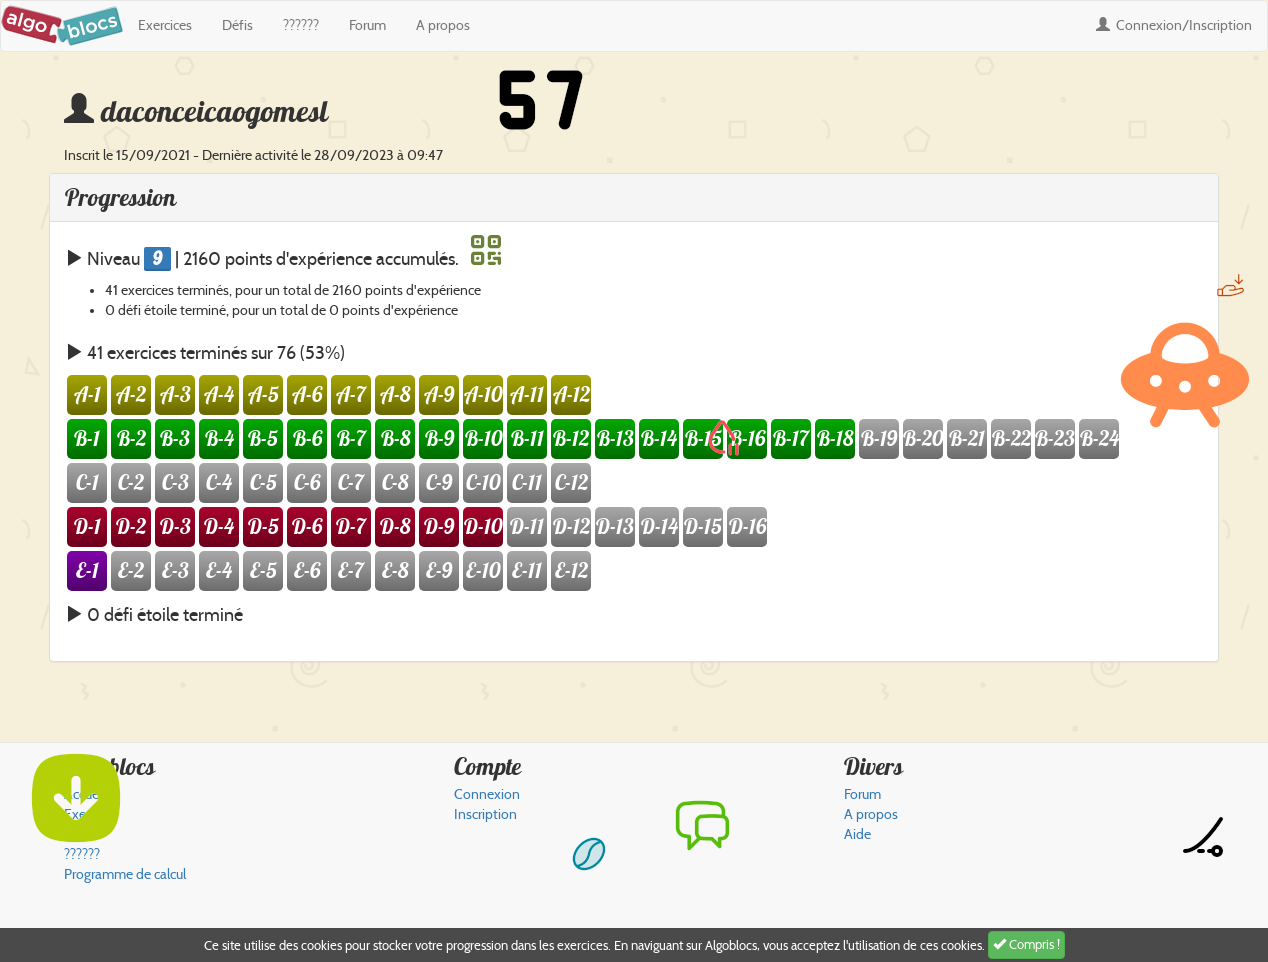 This screenshot has width=1268, height=962. Describe the element at coordinates (541, 100) in the screenshot. I see `indicates item number 57 in a list or sequence` at that location.